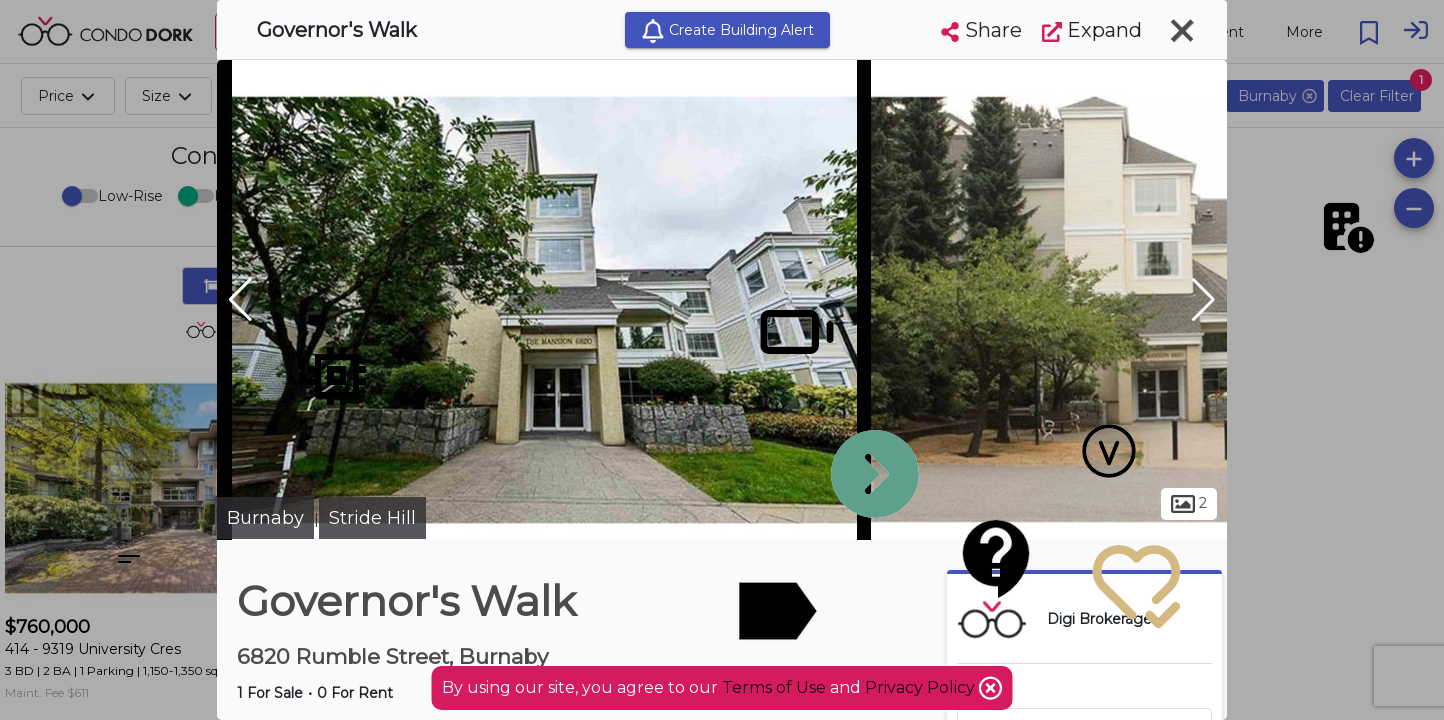 This screenshot has height=720, width=1444. What do you see at coordinates (337, 376) in the screenshot?
I see `view device memory or RAM usage` at bounding box center [337, 376].